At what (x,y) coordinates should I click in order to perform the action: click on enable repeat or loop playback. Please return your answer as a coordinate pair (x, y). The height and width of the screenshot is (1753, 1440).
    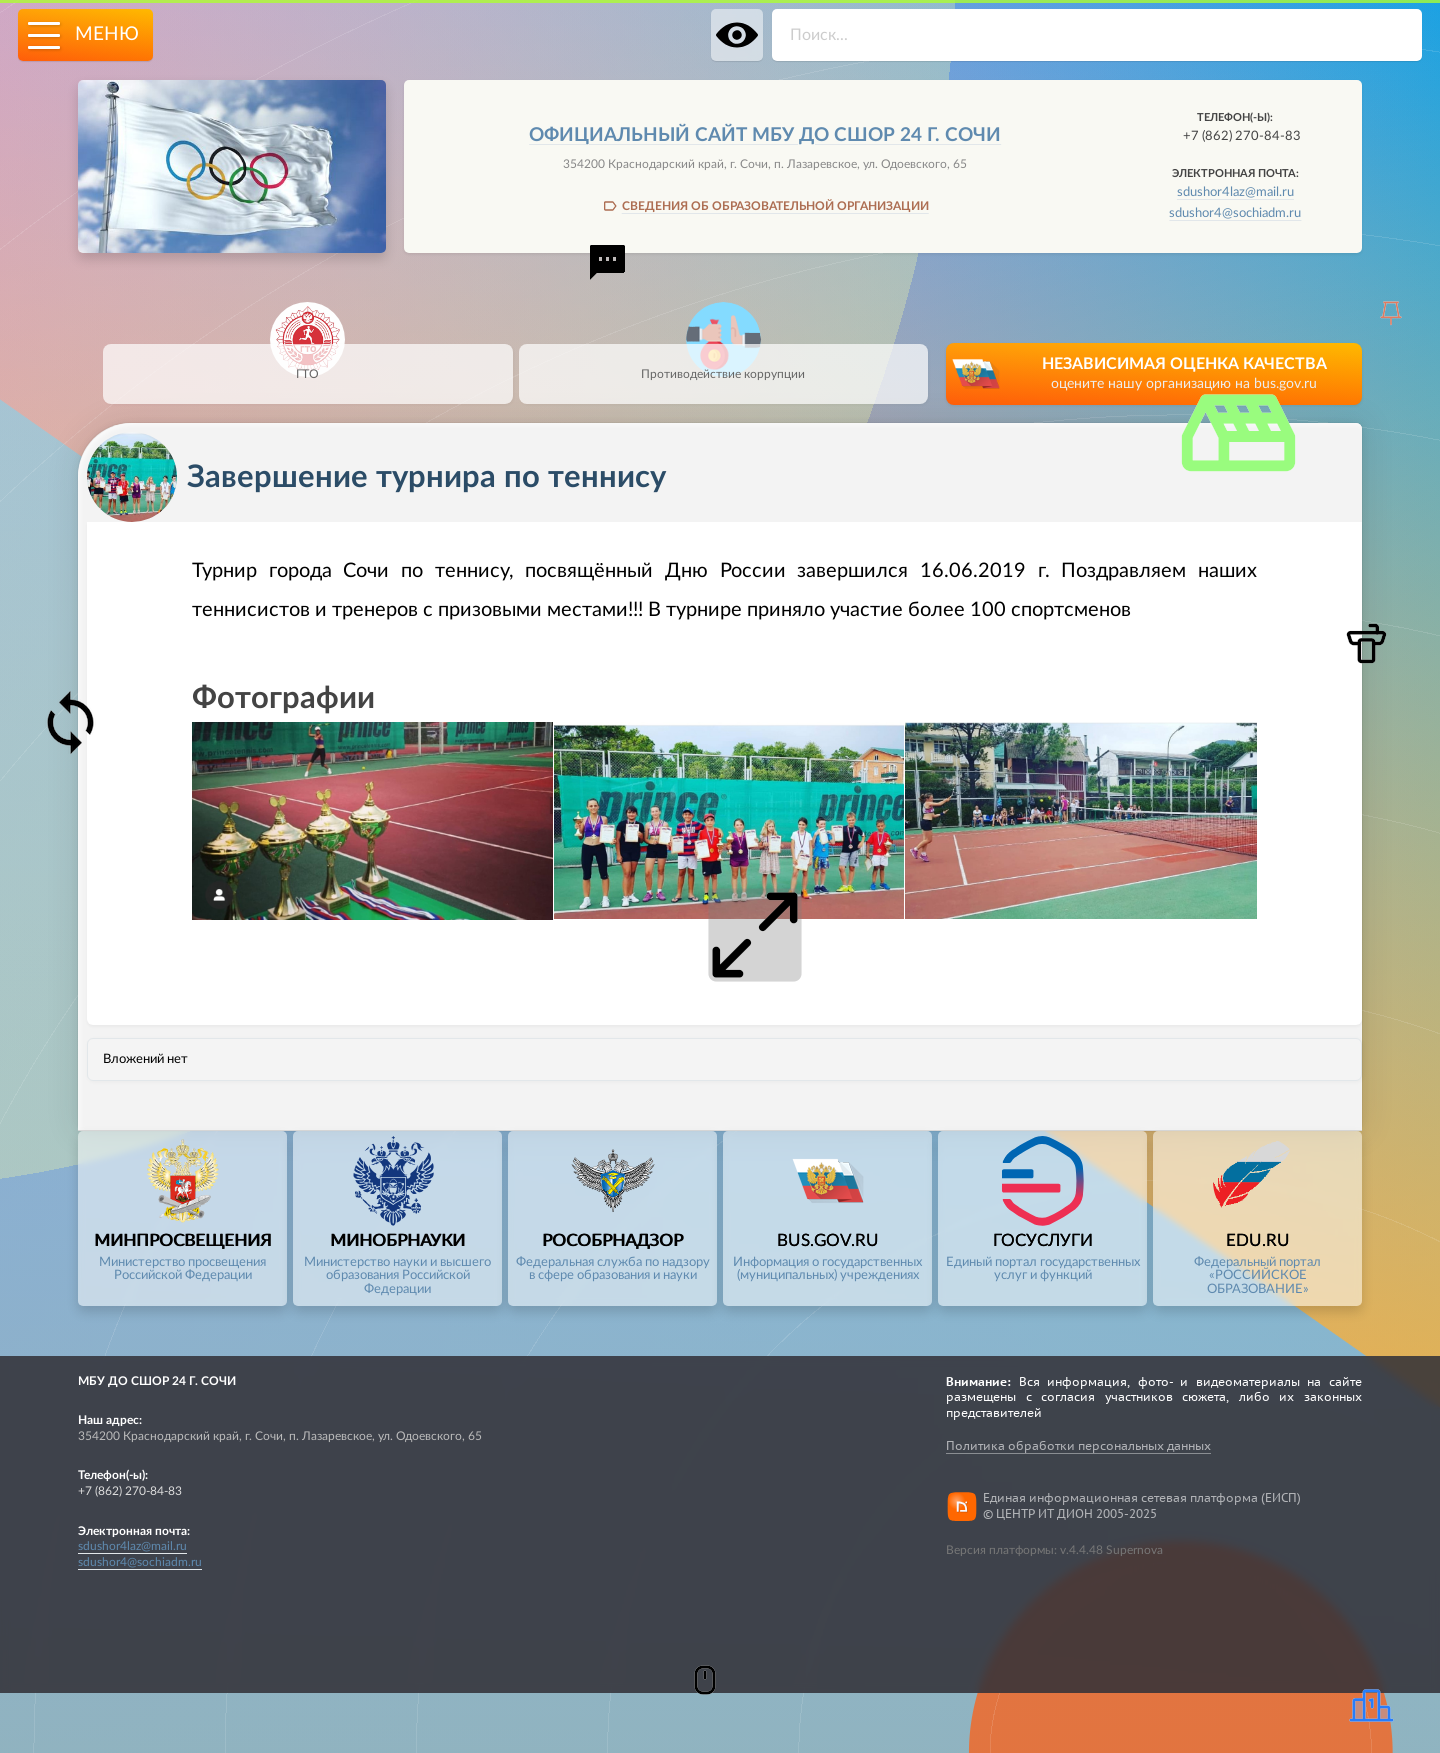
    Looking at the image, I should click on (70, 722).